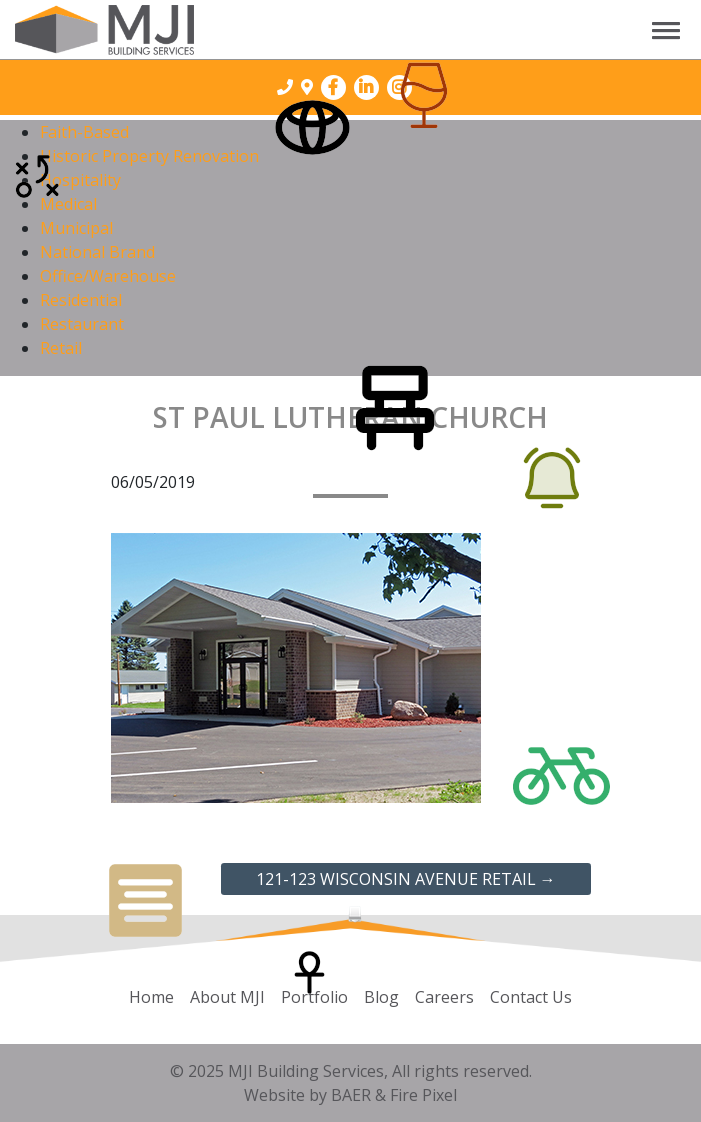  What do you see at coordinates (561, 774) in the screenshot?
I see `select bicycle as transportation mode` at bounding box center [561, 774].